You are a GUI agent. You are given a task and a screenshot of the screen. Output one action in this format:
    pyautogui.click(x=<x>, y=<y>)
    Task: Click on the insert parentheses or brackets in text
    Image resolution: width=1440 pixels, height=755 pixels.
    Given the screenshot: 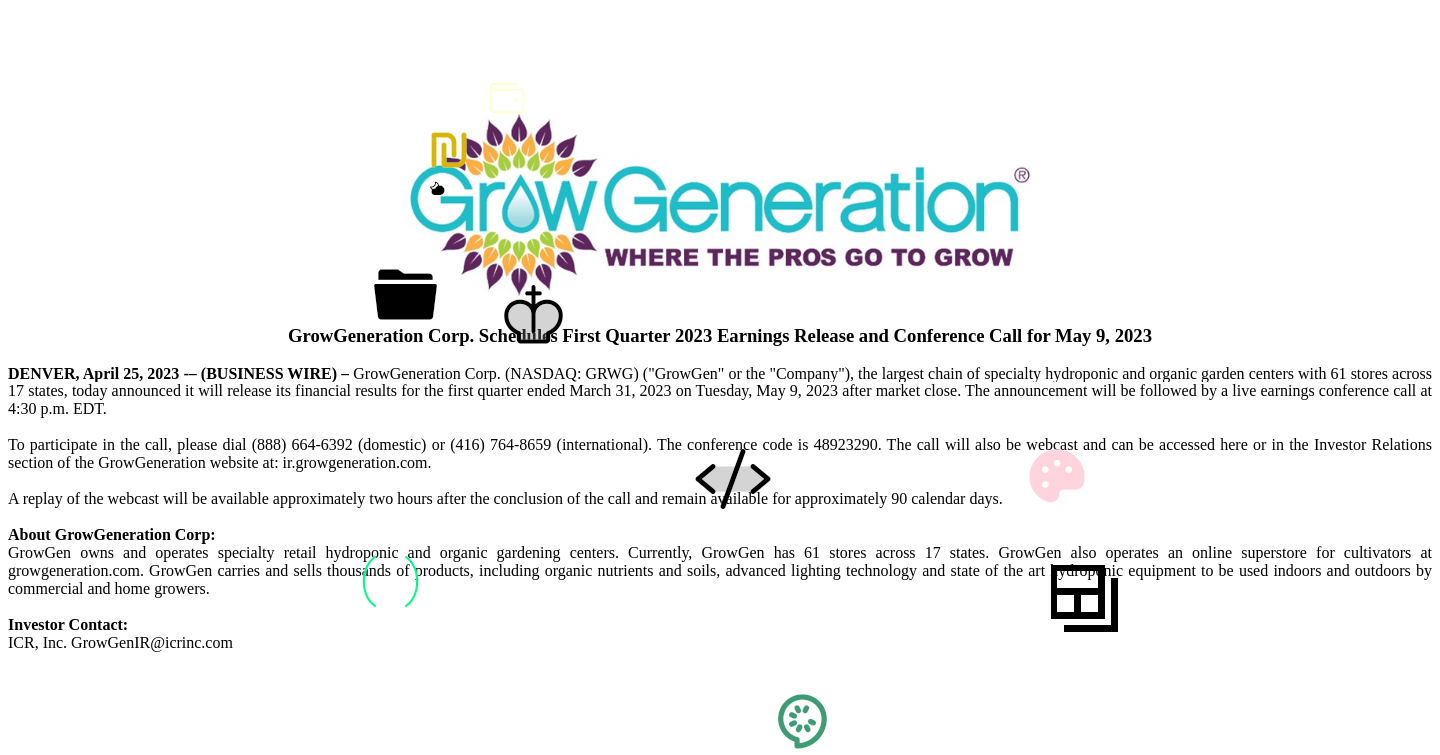 What is the action you would take?
    pyautogui.click(x=390, y=581)
    